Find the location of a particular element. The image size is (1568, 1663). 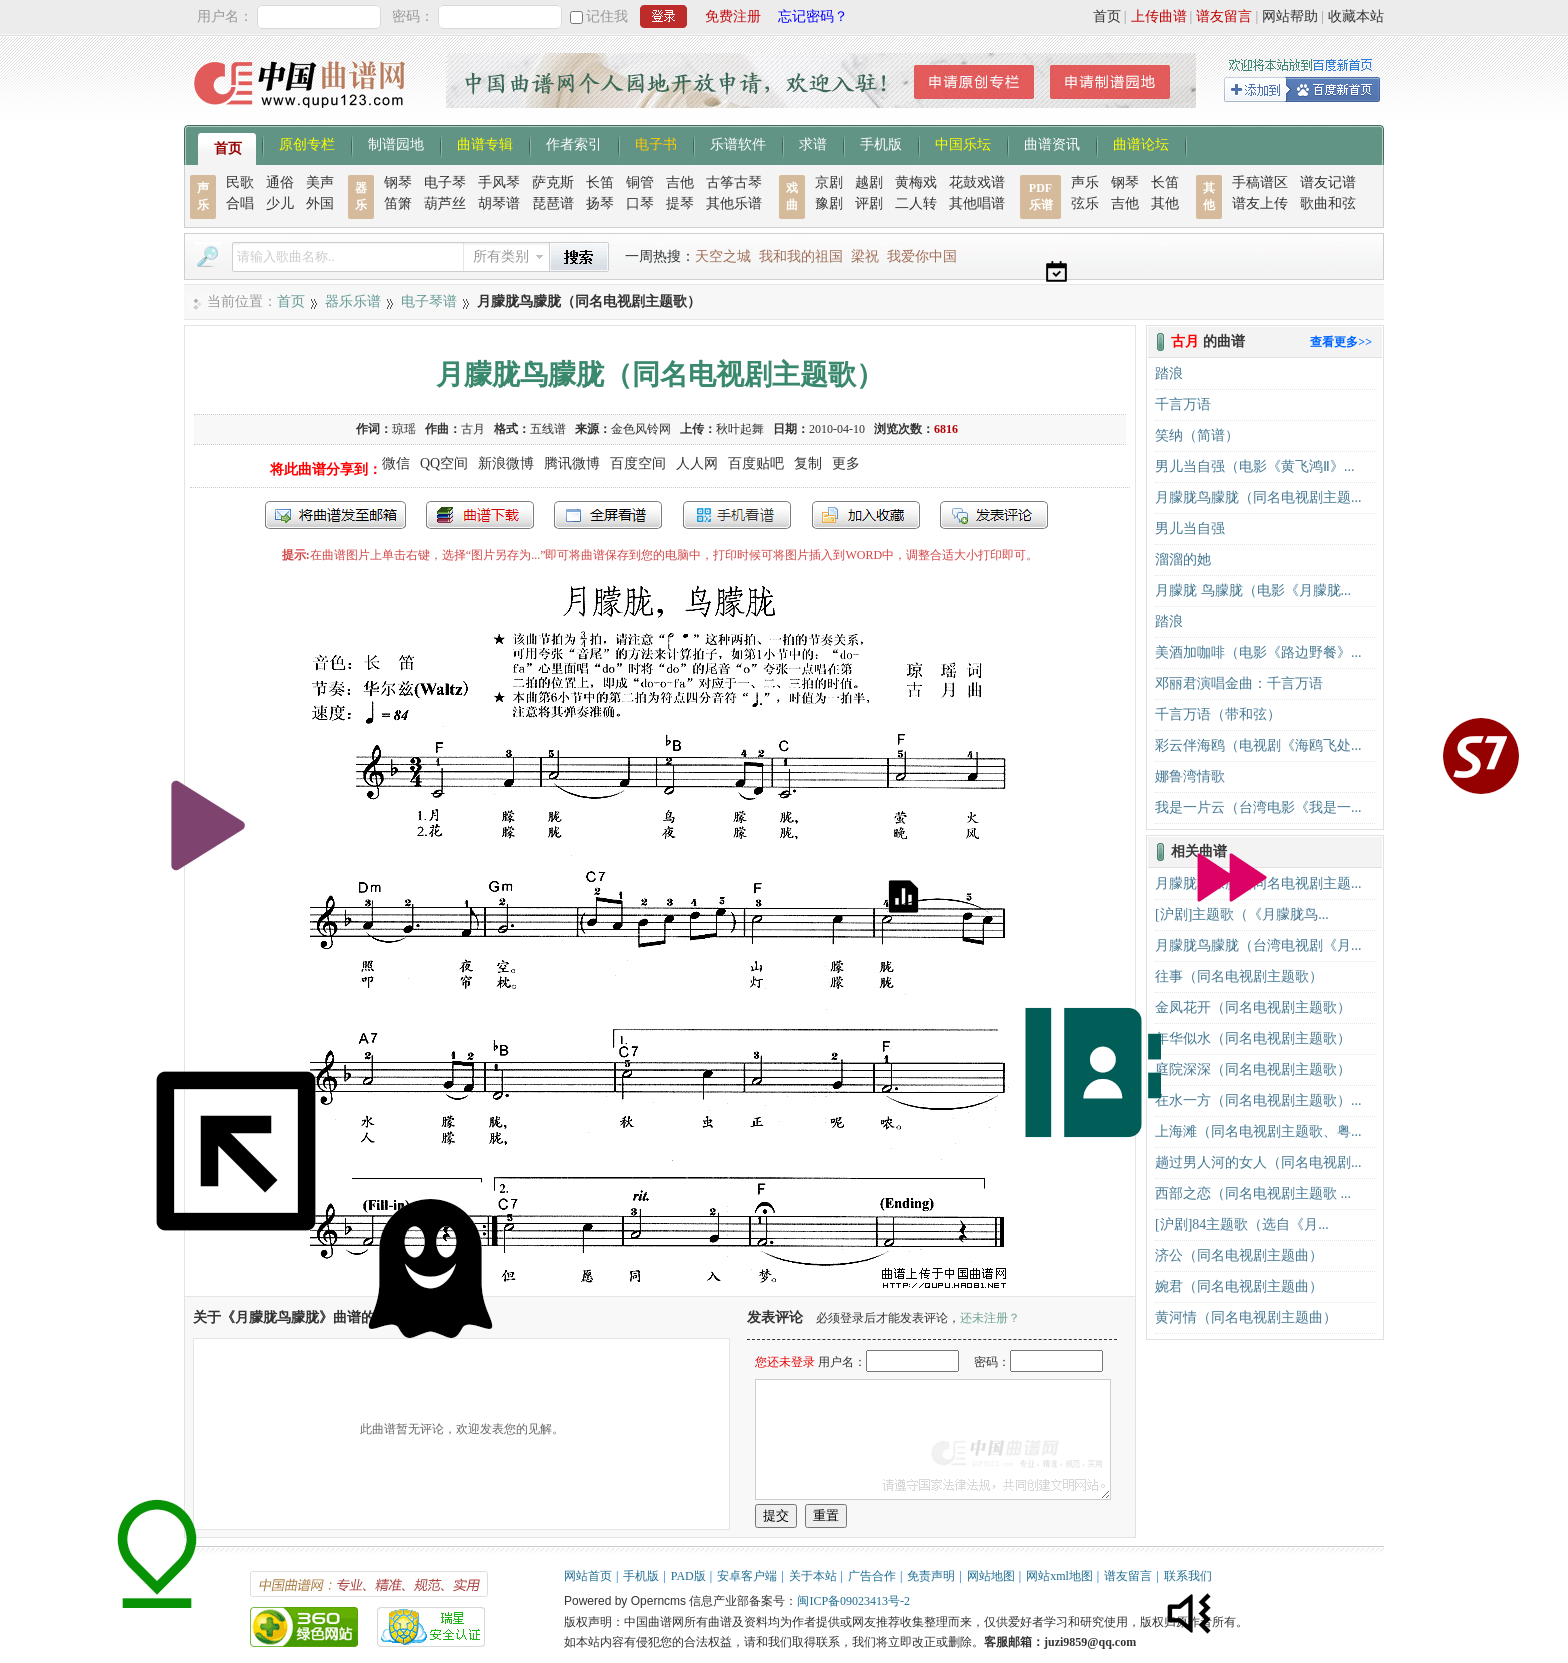

confirm a scheduled event or appointment is located at coordinates (1056, 272).